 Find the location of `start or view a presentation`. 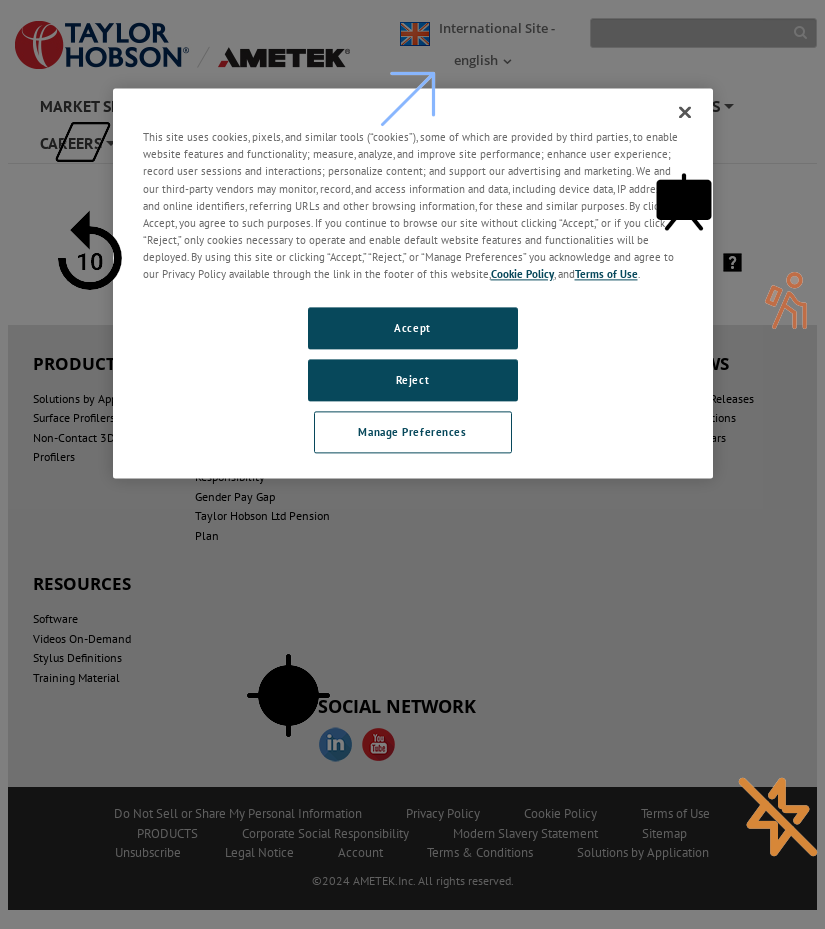

start or view a presentation is located at coordinates (684, 203).